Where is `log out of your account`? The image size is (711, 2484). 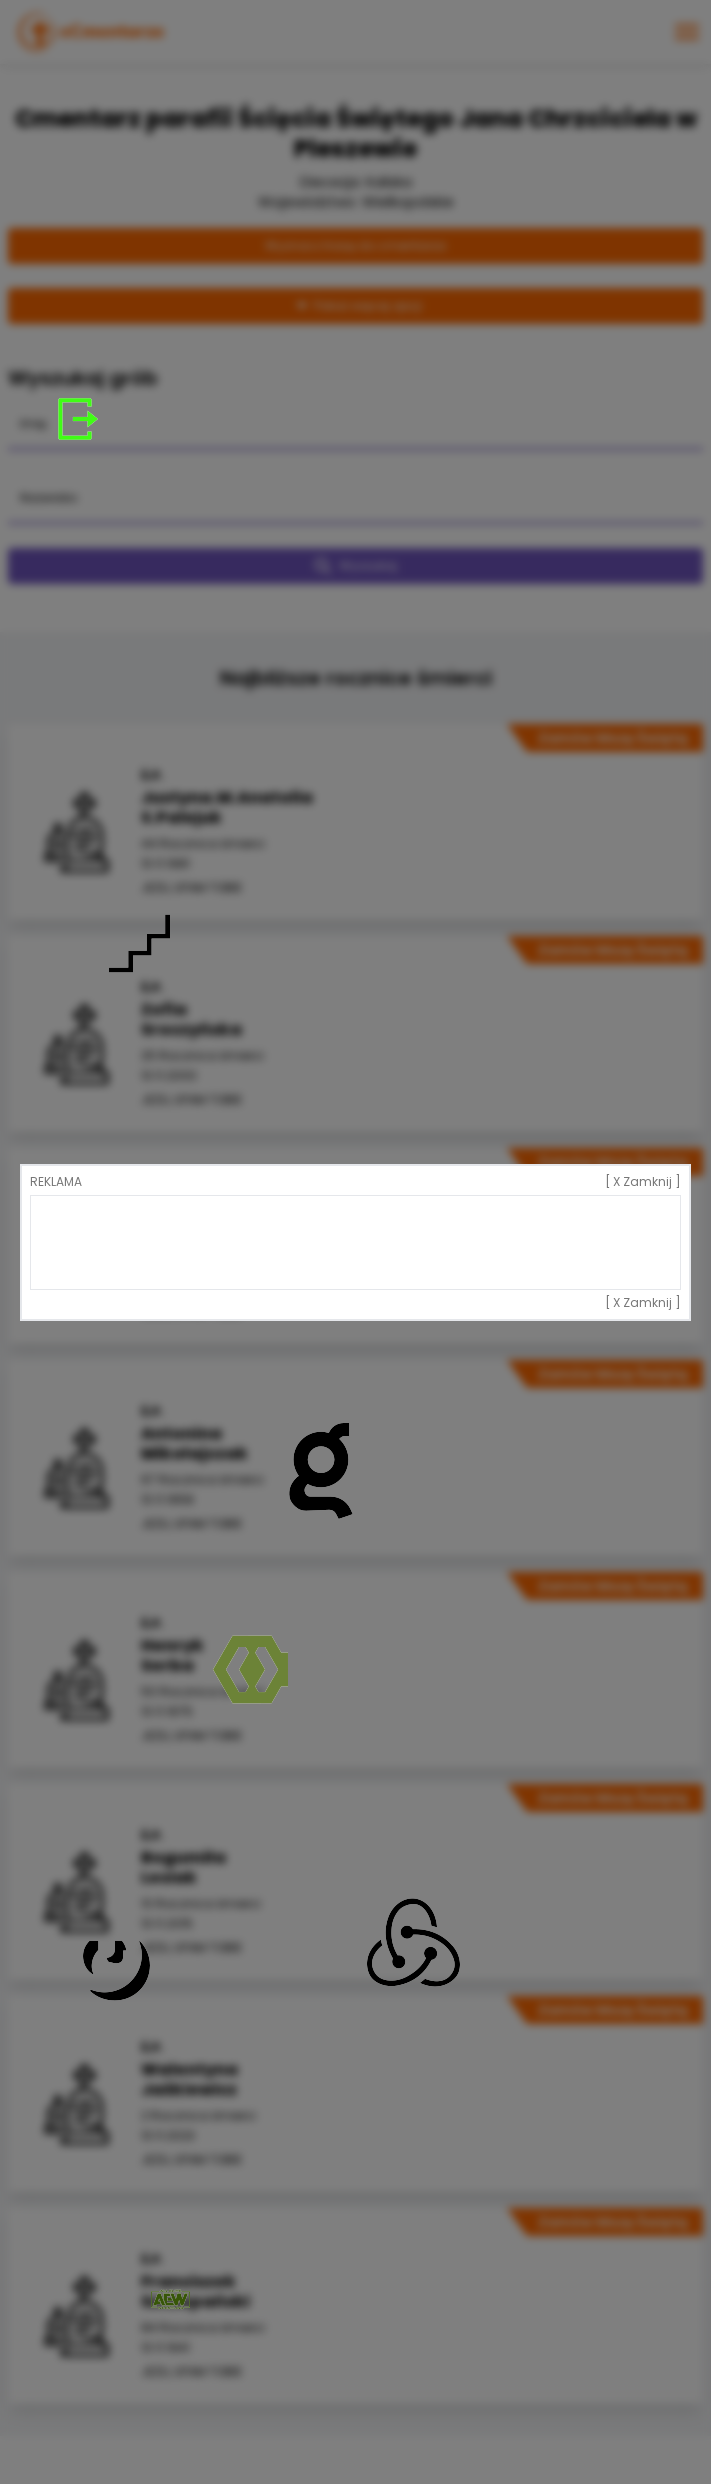 log out of your account is located at coordinates (75, 419).